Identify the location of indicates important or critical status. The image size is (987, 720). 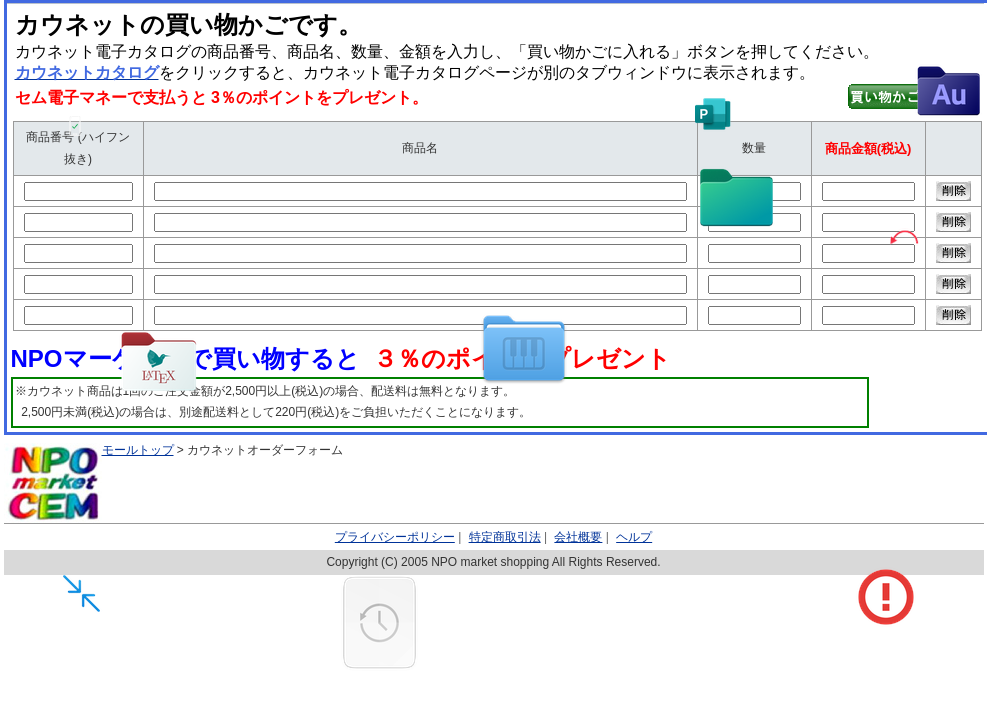
(886, 597).